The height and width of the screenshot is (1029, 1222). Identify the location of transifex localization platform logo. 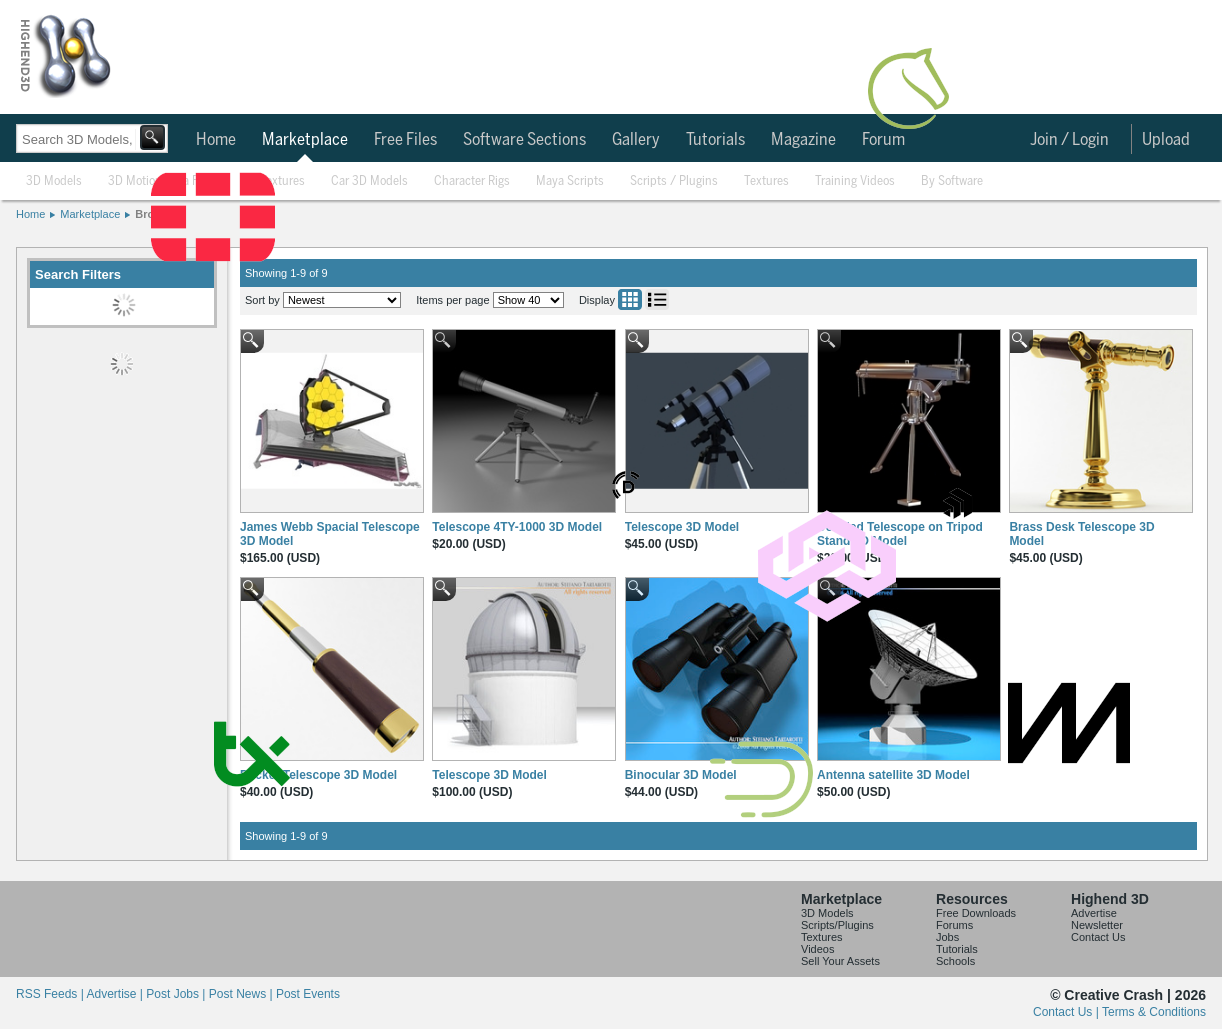
(252, 754).